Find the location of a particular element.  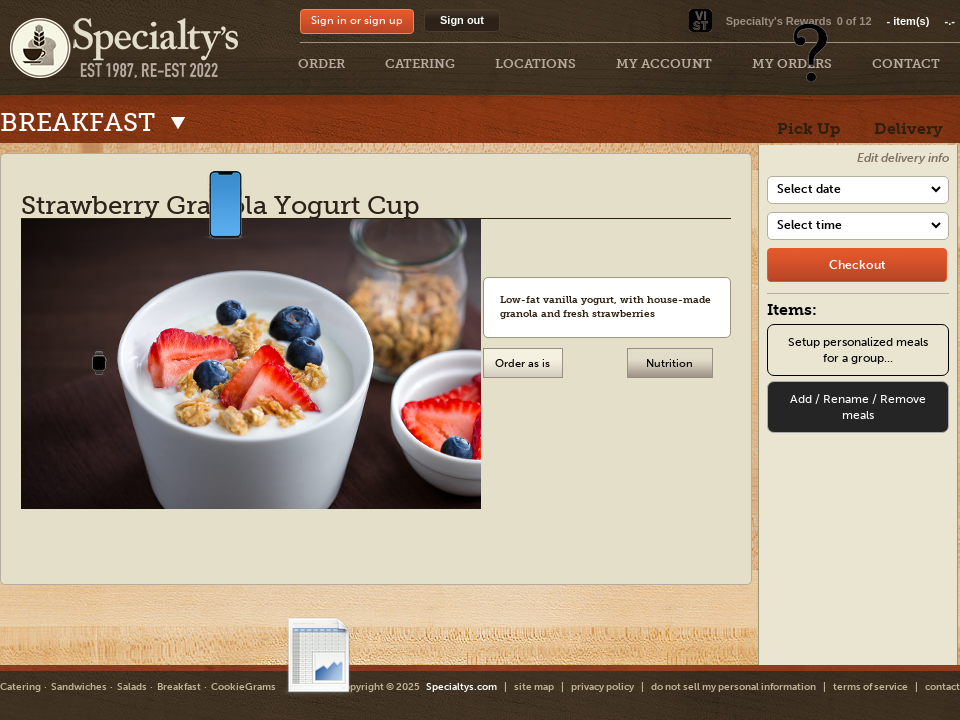

open a spreadsheet file is located at coordinates (320, 655).